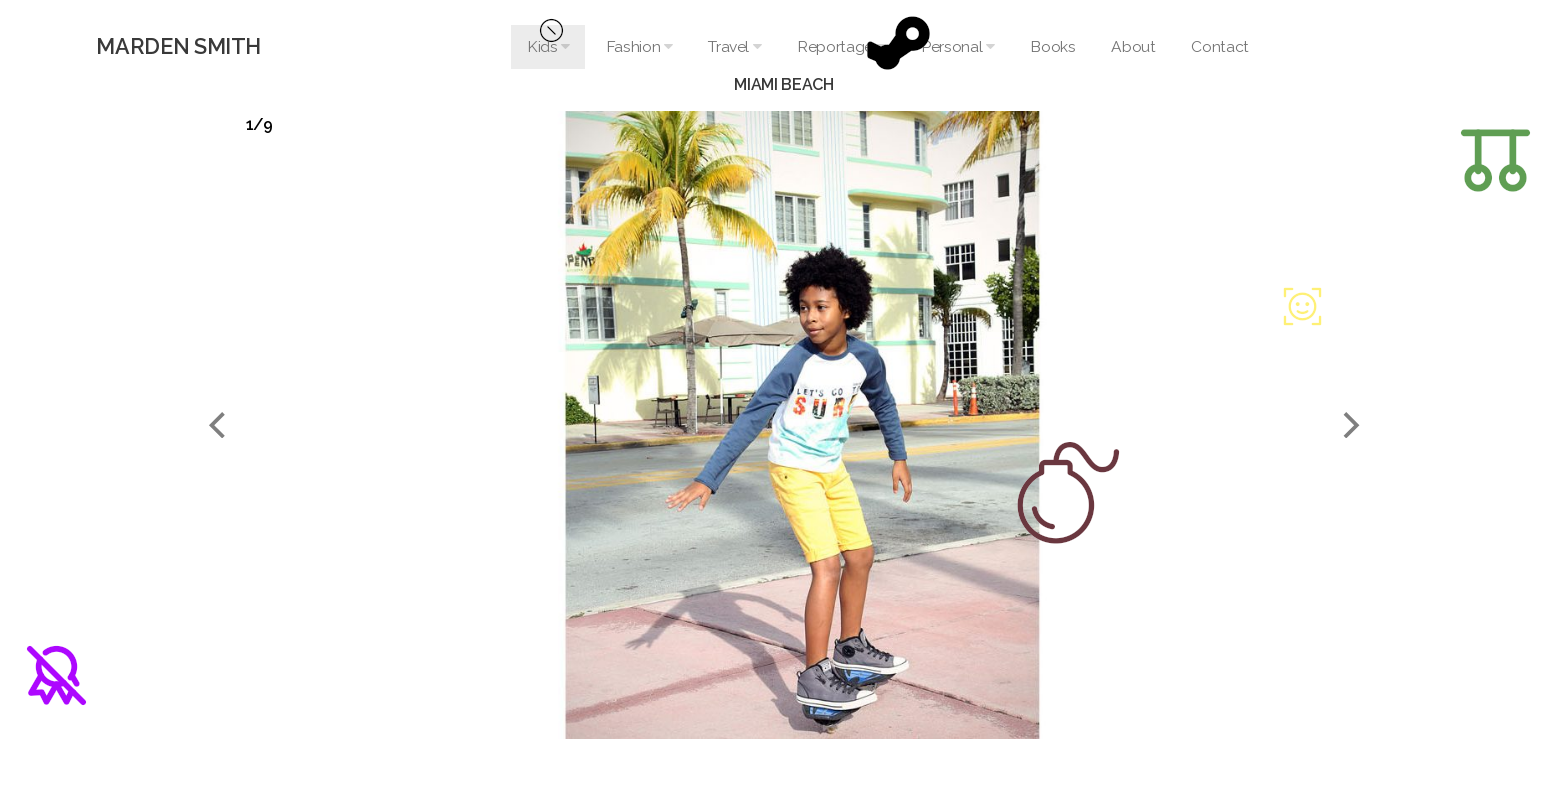 The width and height of the screenshot is (1568, 801). What do you see at coordinates (1302, 306) in the screenshot?
I see `scan face to unlock or authenticate` at bounding box center [1302, 306].